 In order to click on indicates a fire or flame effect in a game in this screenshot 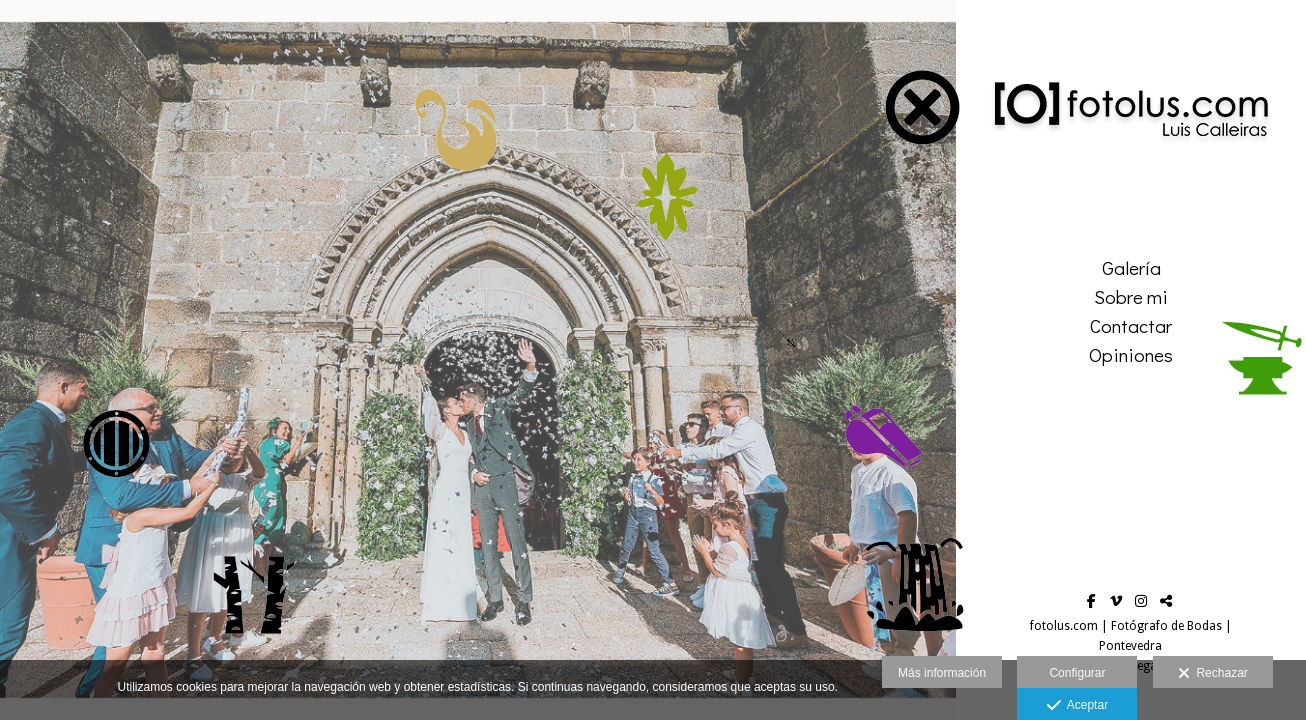, I will do `click(456, 129)`.